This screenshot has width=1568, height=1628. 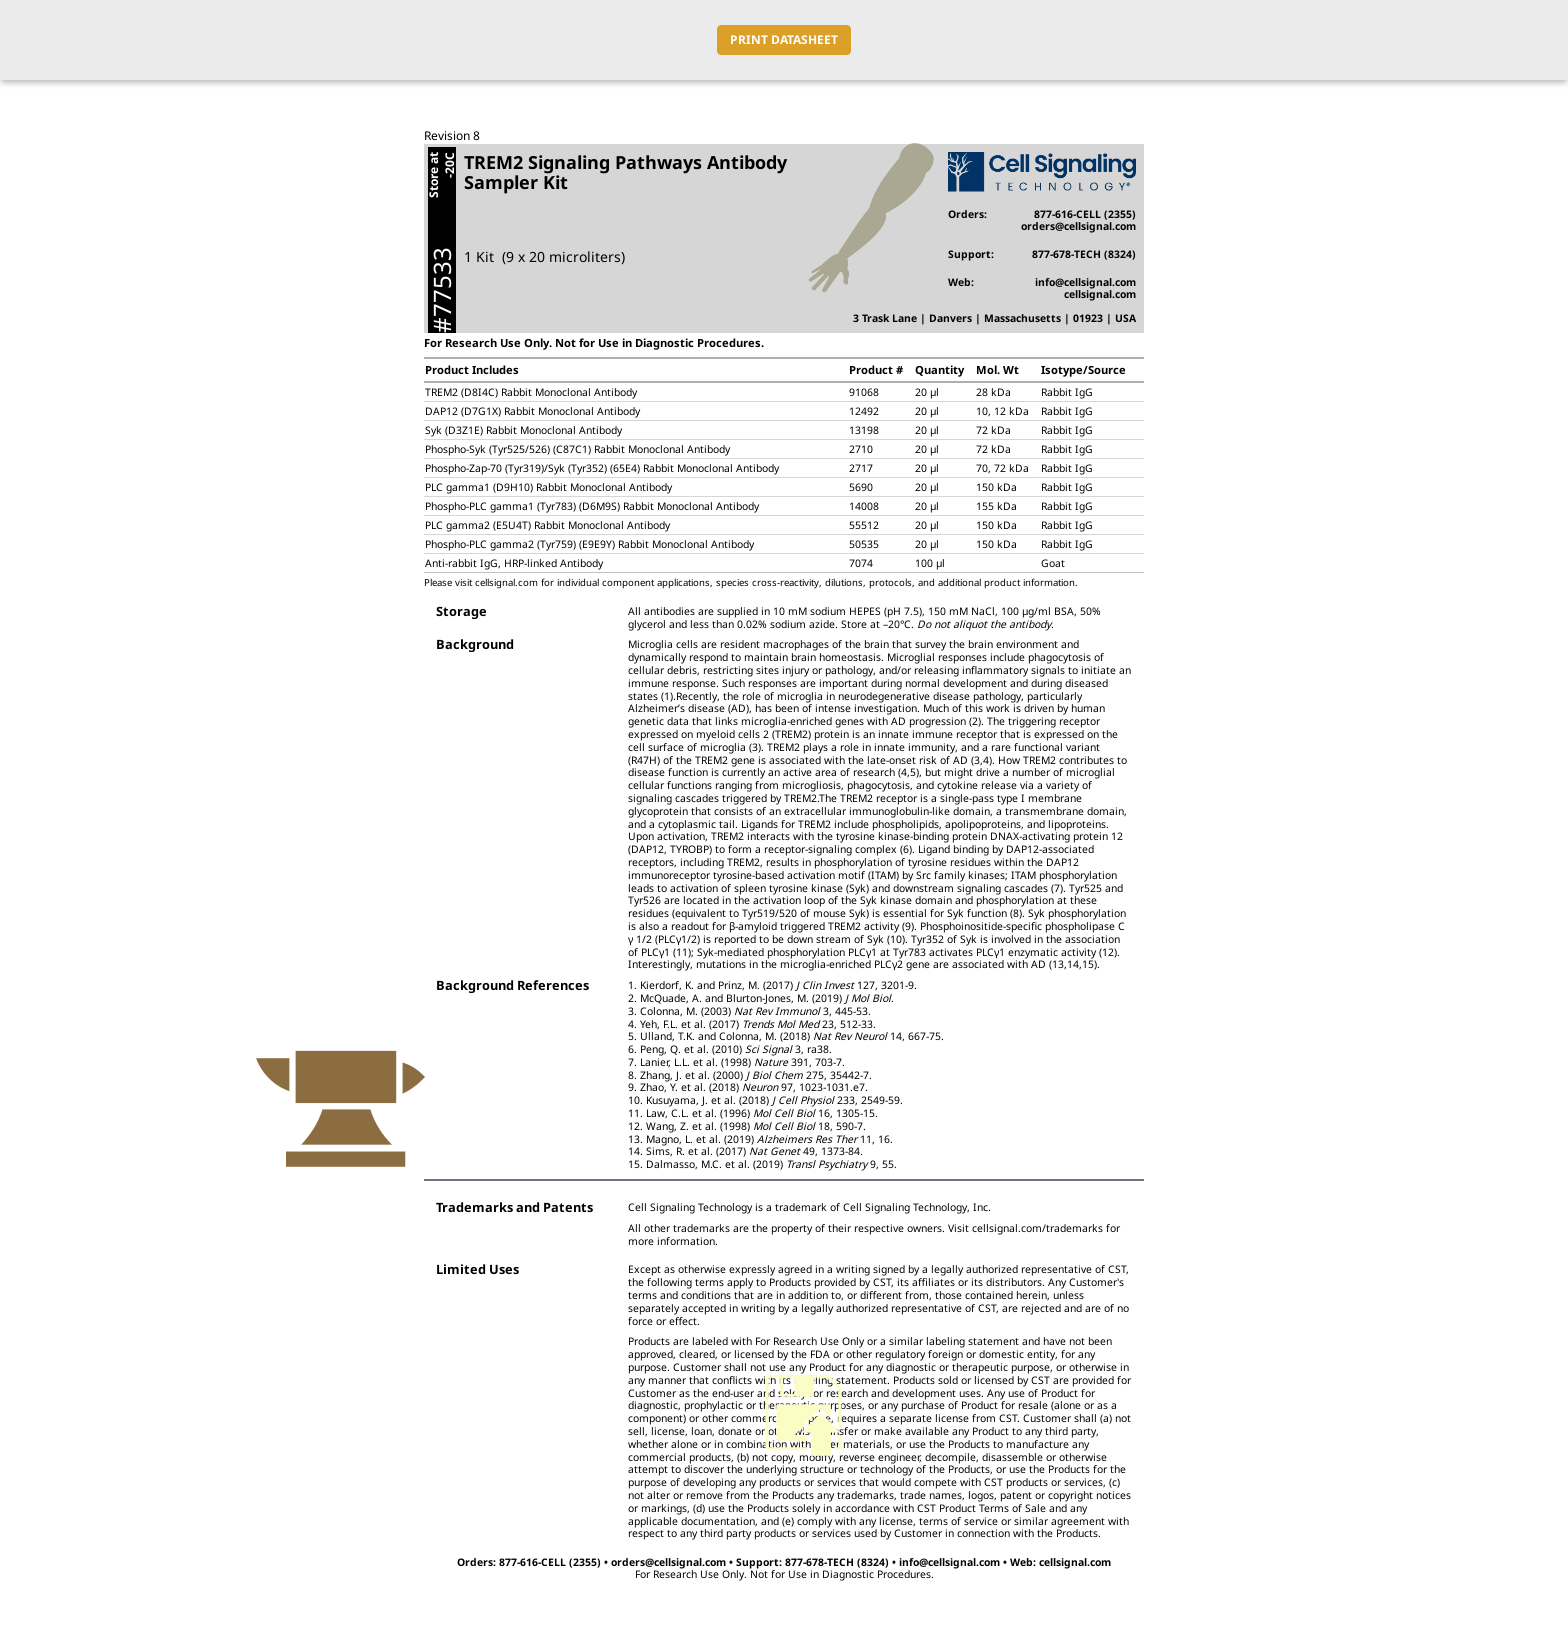 What do you see at coordinates (803, 1412) in the screenshot?
I see `save your current progress` at bounding box center [803, 1412].